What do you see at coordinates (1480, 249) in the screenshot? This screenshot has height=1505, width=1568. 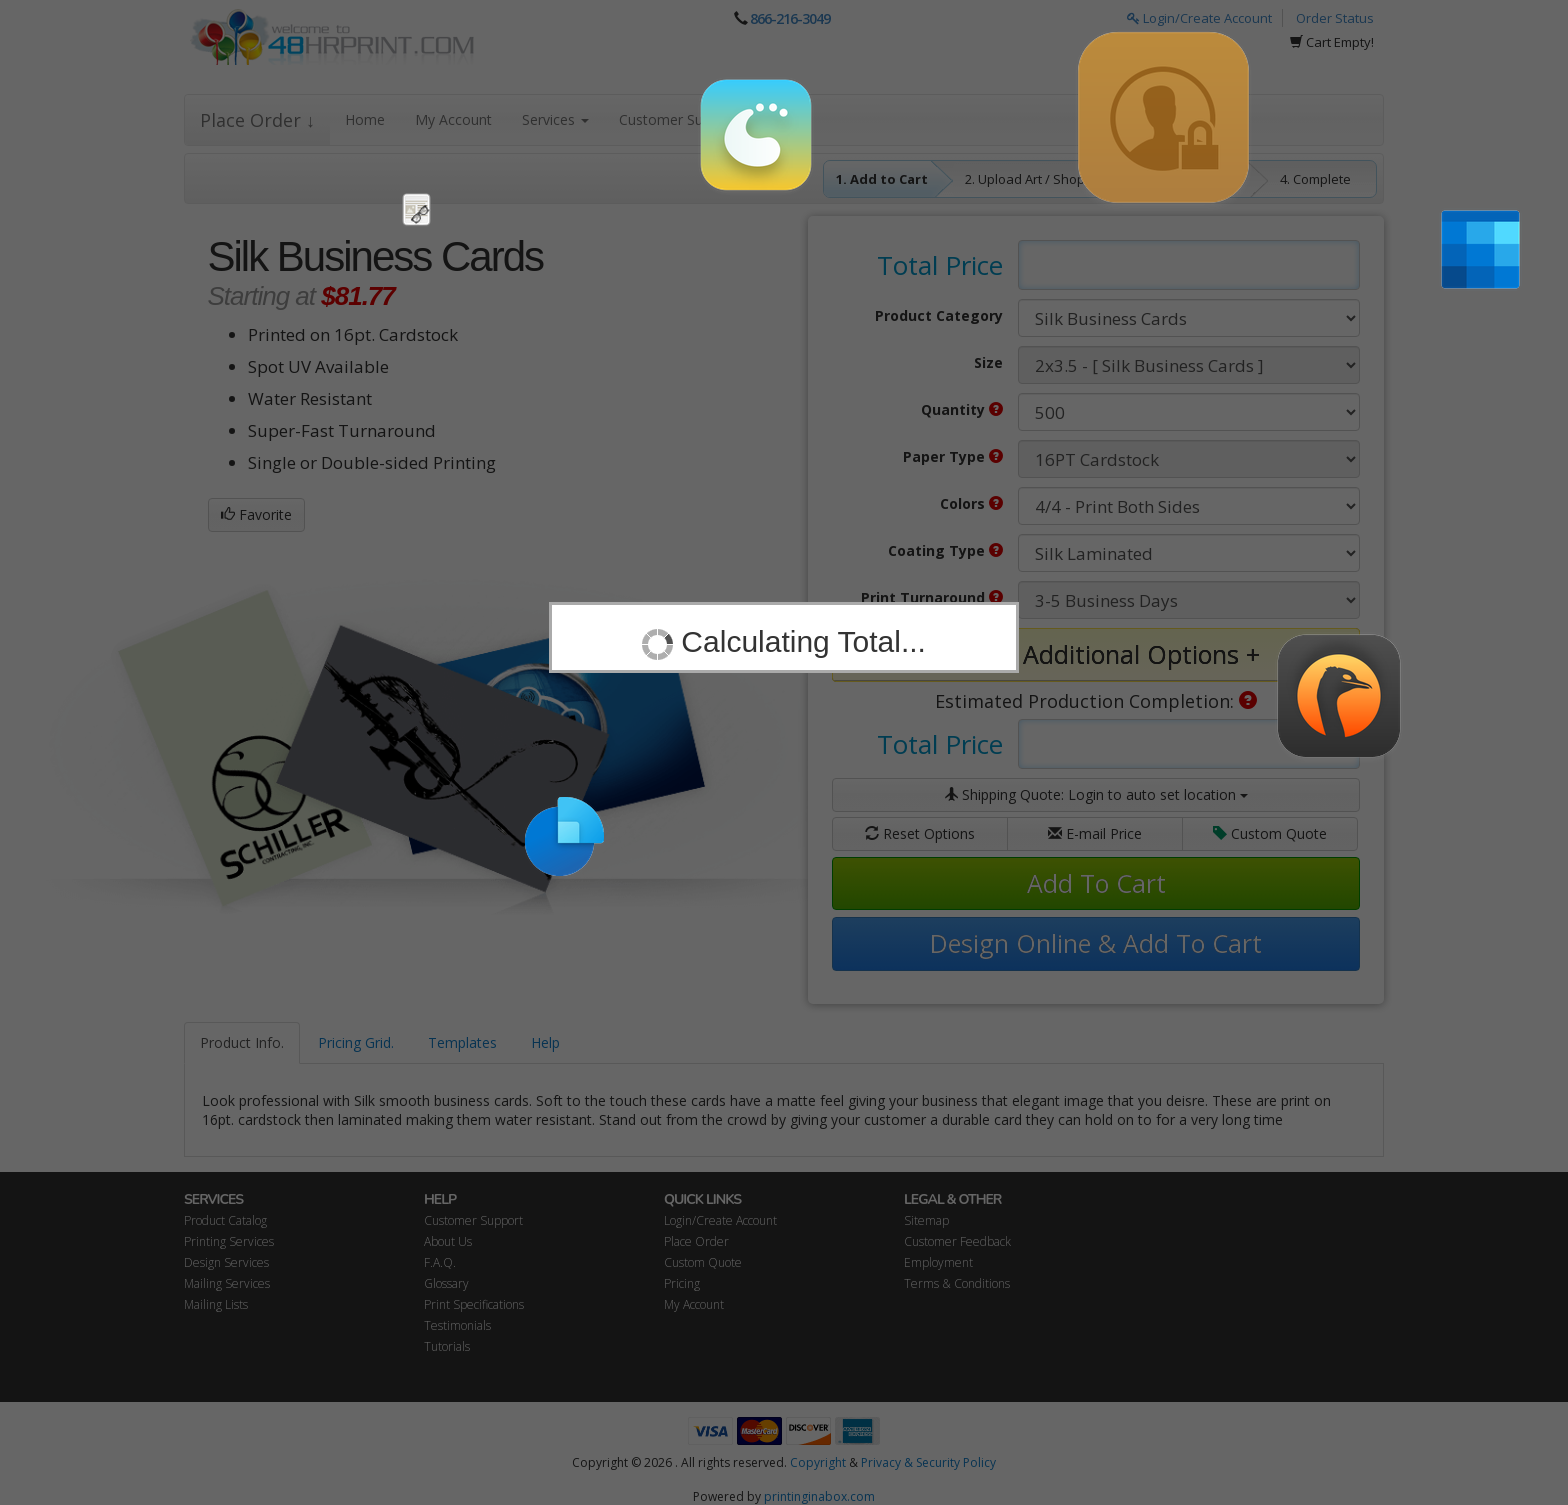 I see `open the calendar app` at bounding box center [1480, 249].